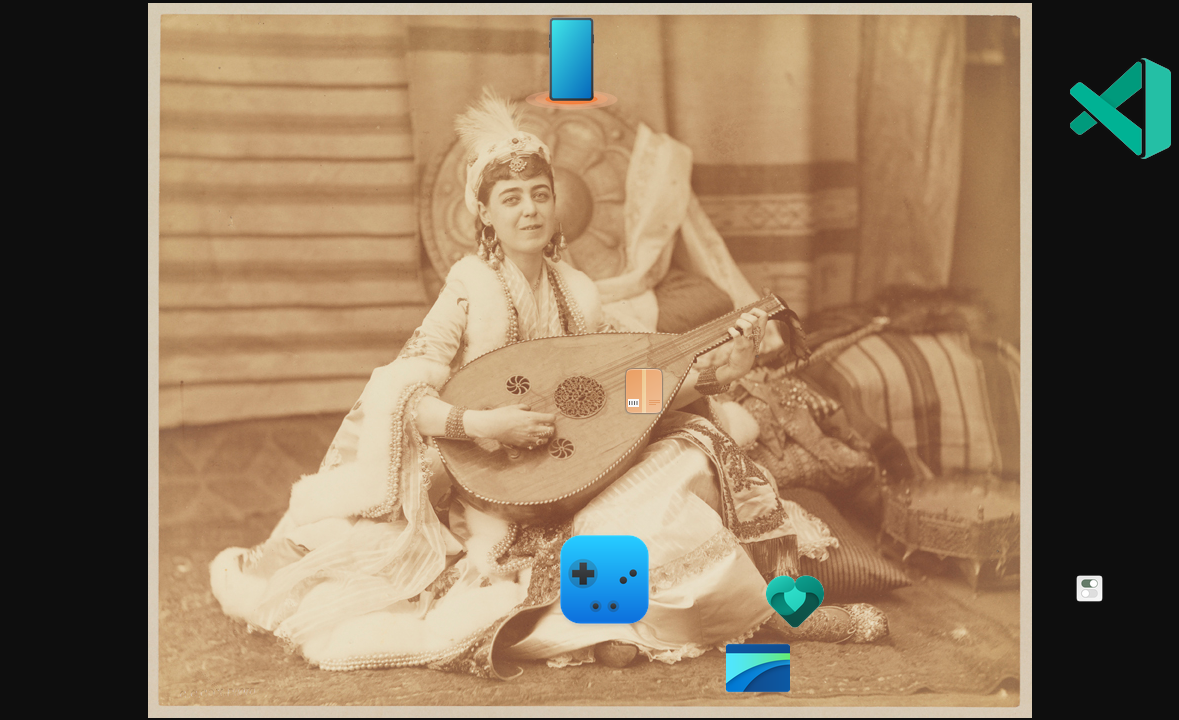 This screenshot has height=720, width=1179. I want to click on open system settings or preferences, so click(1089, 588).